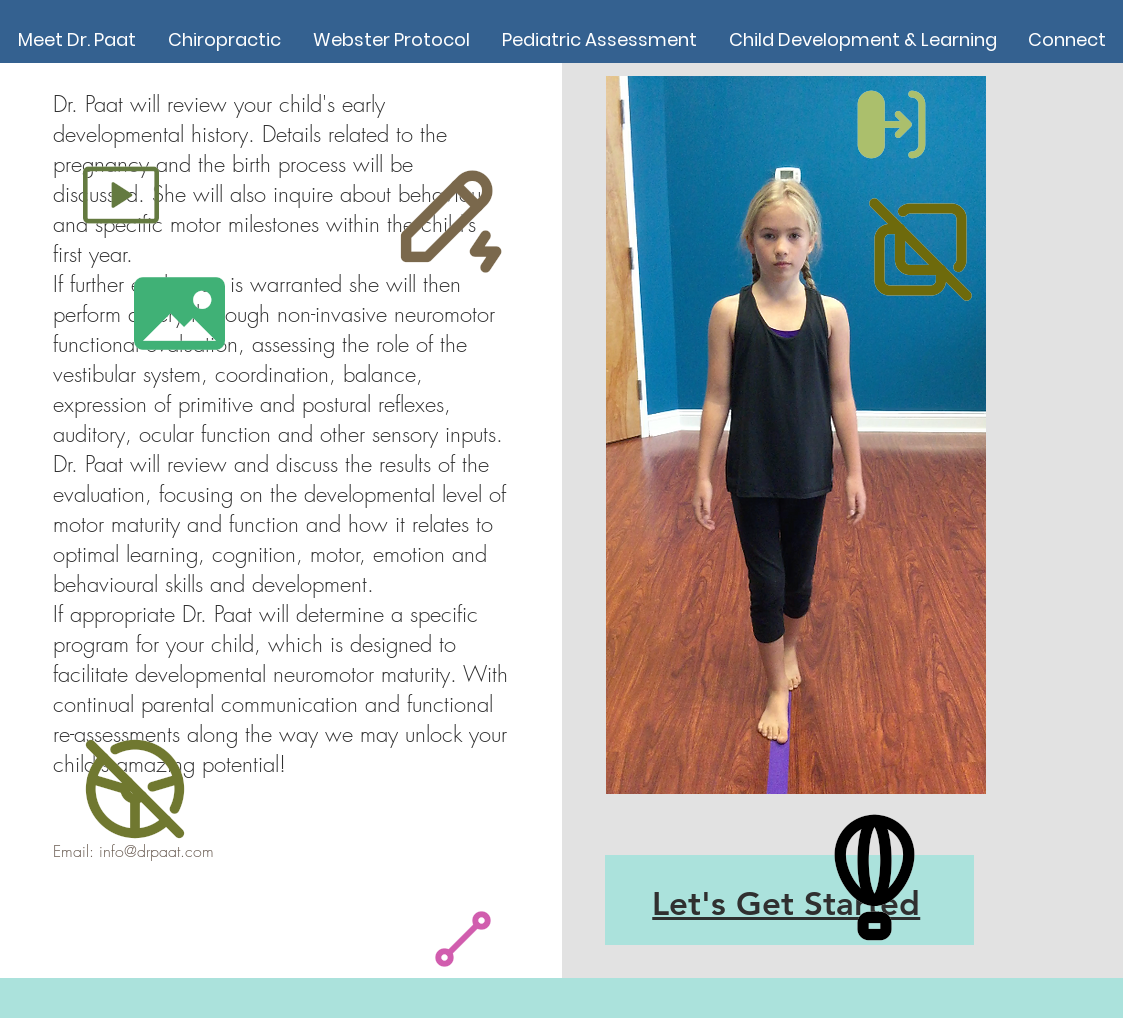  Describe the element at coordinates (920, 249) in the screenshot. I see `disable layer view` at that location.